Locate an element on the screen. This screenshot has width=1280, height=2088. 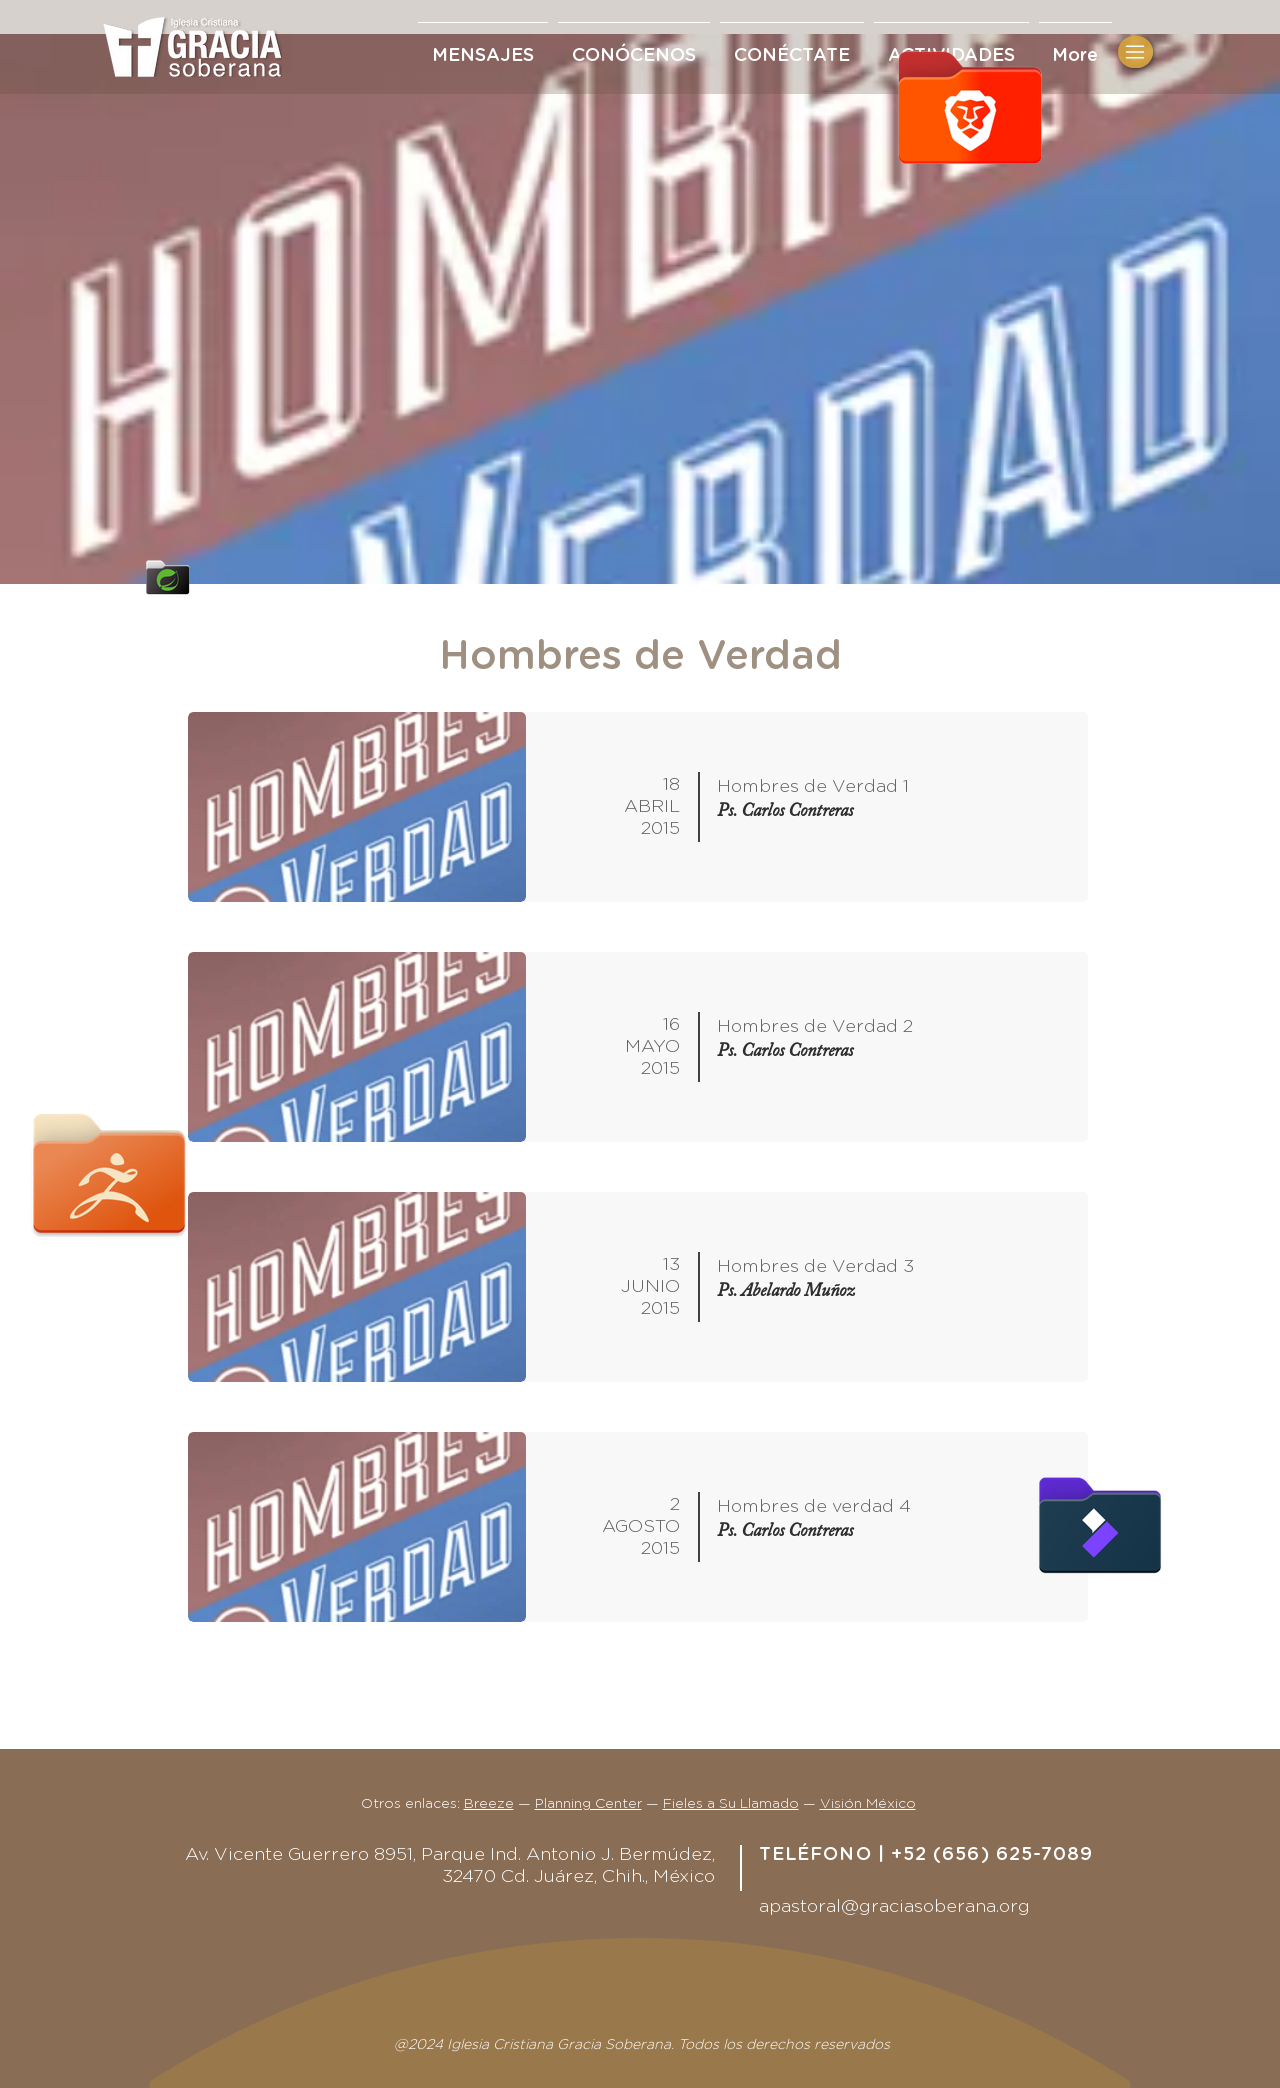
open zbrush project files folder is located at coordinates (108, 1177).